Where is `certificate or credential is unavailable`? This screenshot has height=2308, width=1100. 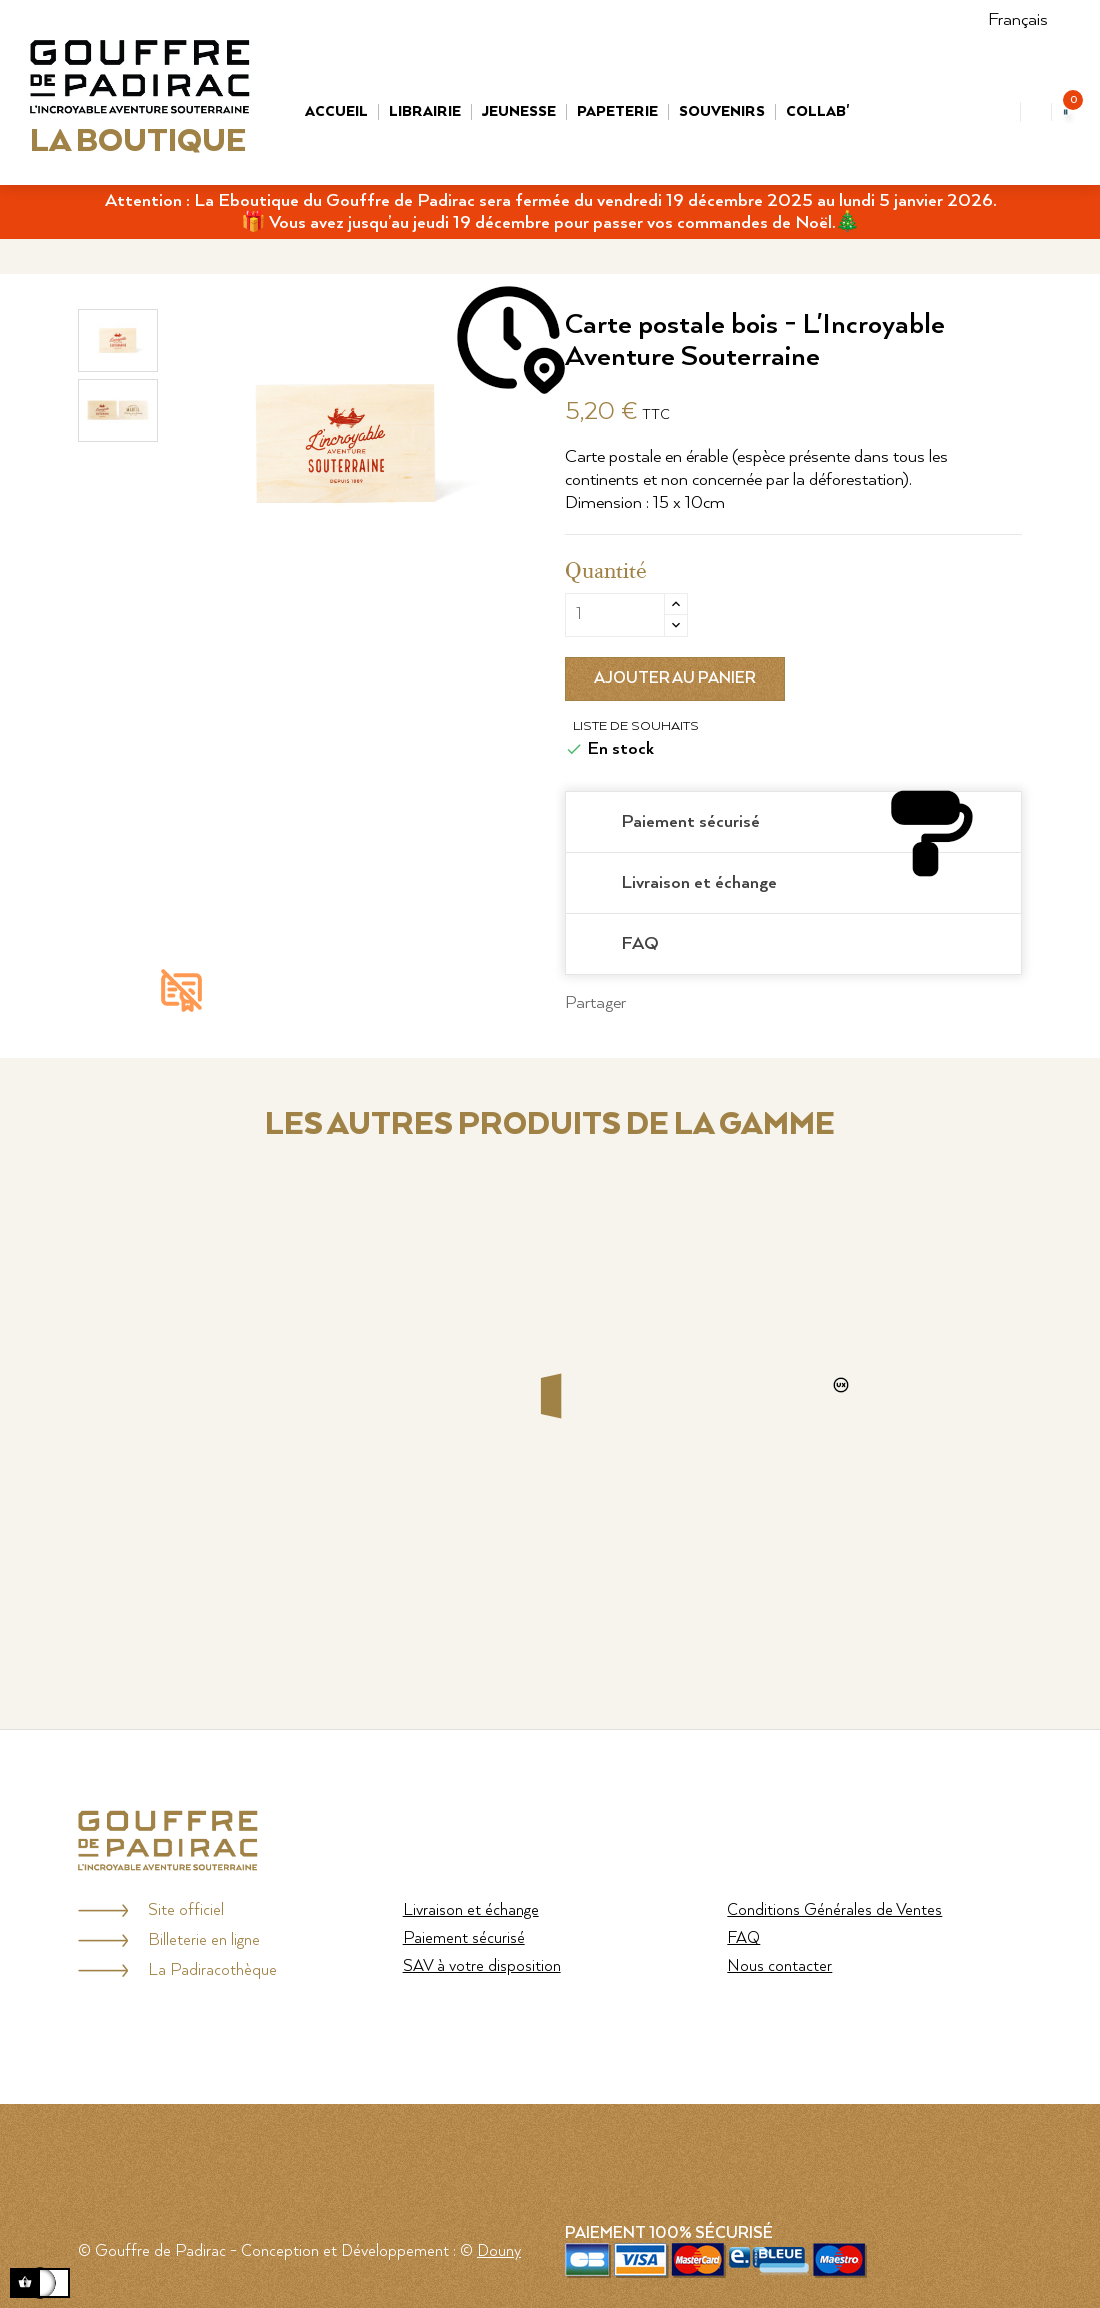 certificate or credential is unavailable is located at coordinates (181, 989).